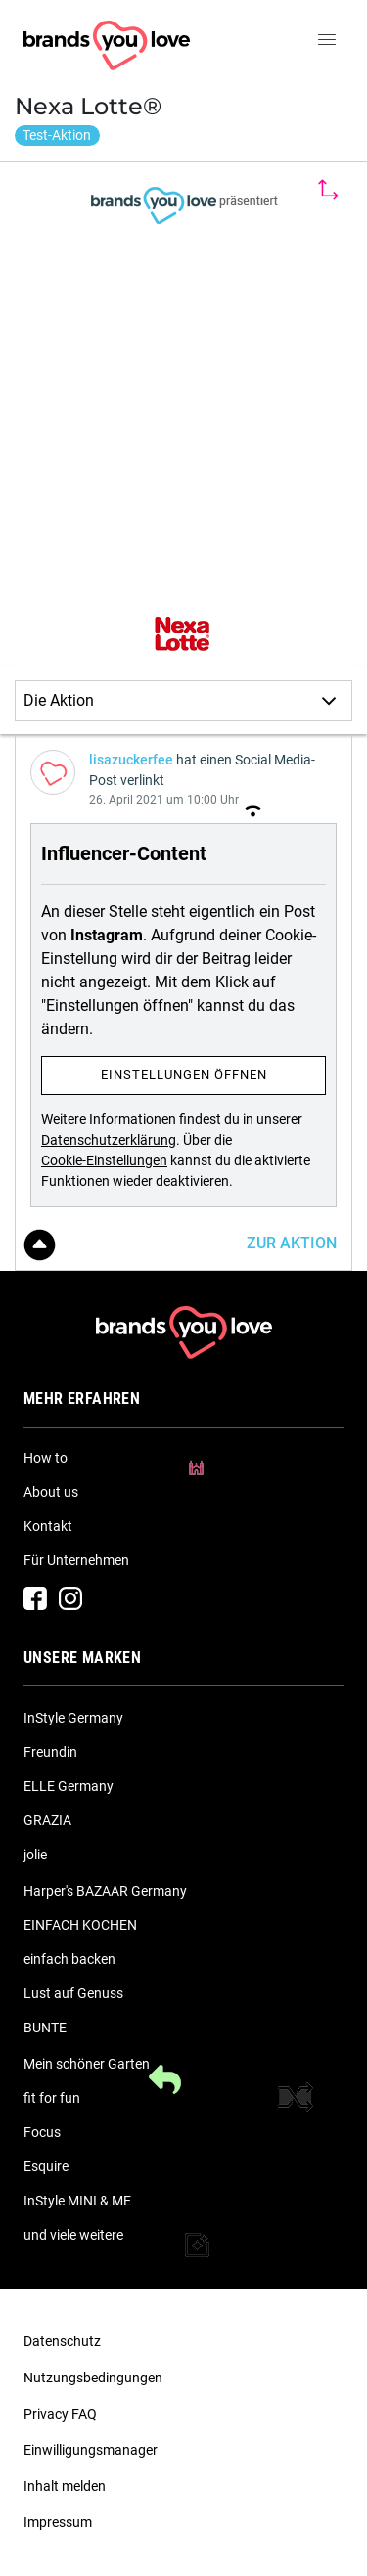 The width and height of the screenshot is (367, 2576). Describe the element at coordinates (295, 2097) in the screenshot. I see `shuffle or randomize playback order` at that location.